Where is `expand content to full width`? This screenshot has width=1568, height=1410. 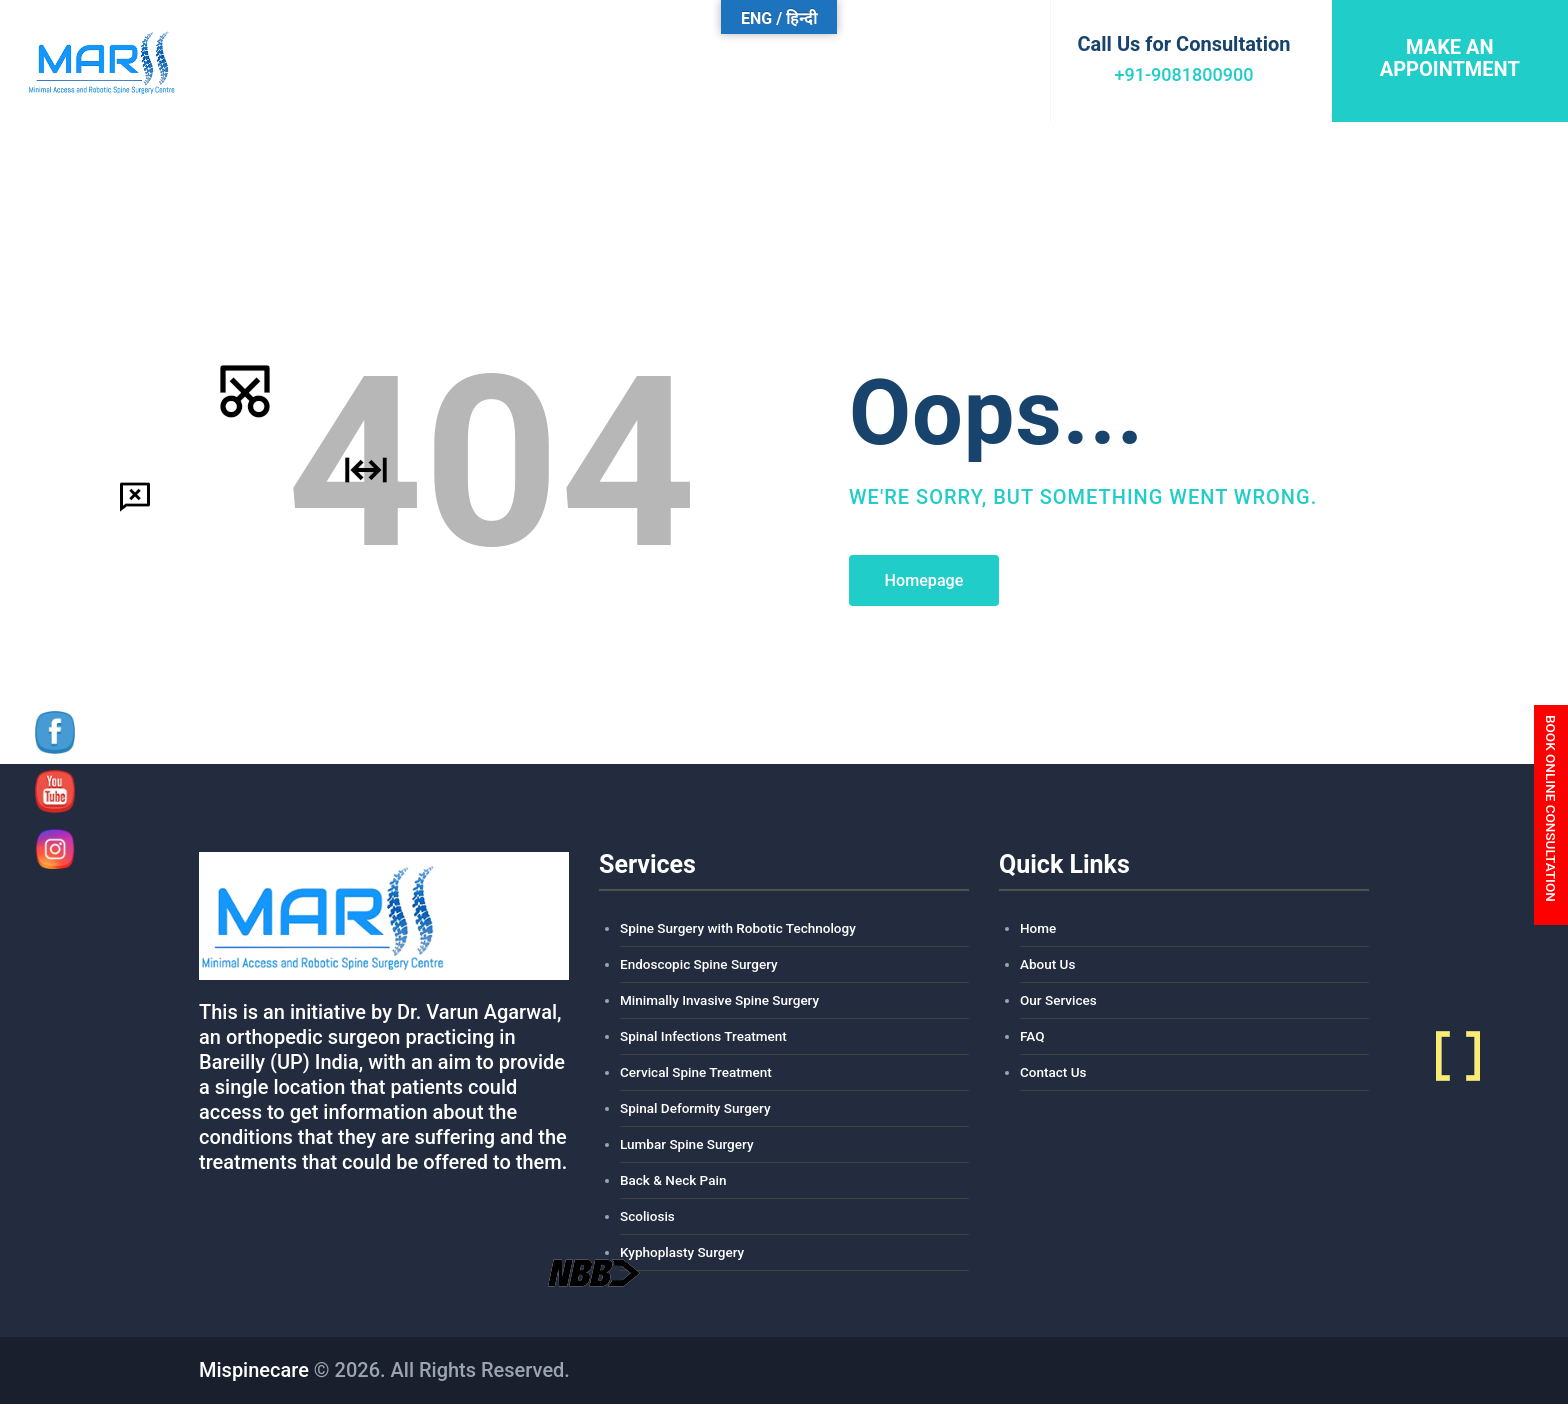 expand content to full width is located at coordinates (366, 470).